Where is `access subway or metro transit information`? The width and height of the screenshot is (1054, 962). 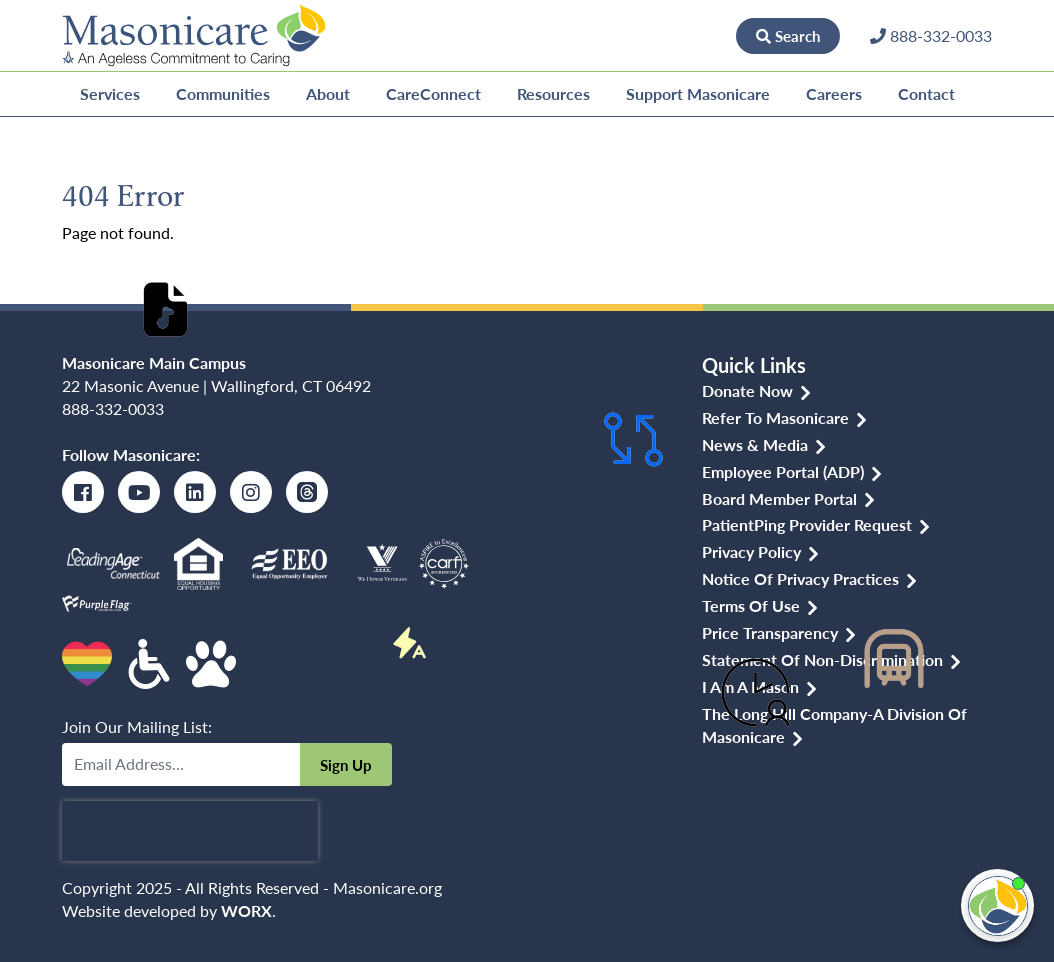
access subway or metro transit information is located at coordinates (894, 661).